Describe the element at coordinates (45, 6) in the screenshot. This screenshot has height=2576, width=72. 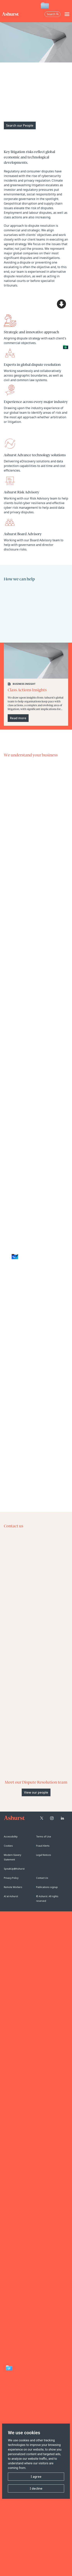
I see `organize media files in a catalog folder` at that location.